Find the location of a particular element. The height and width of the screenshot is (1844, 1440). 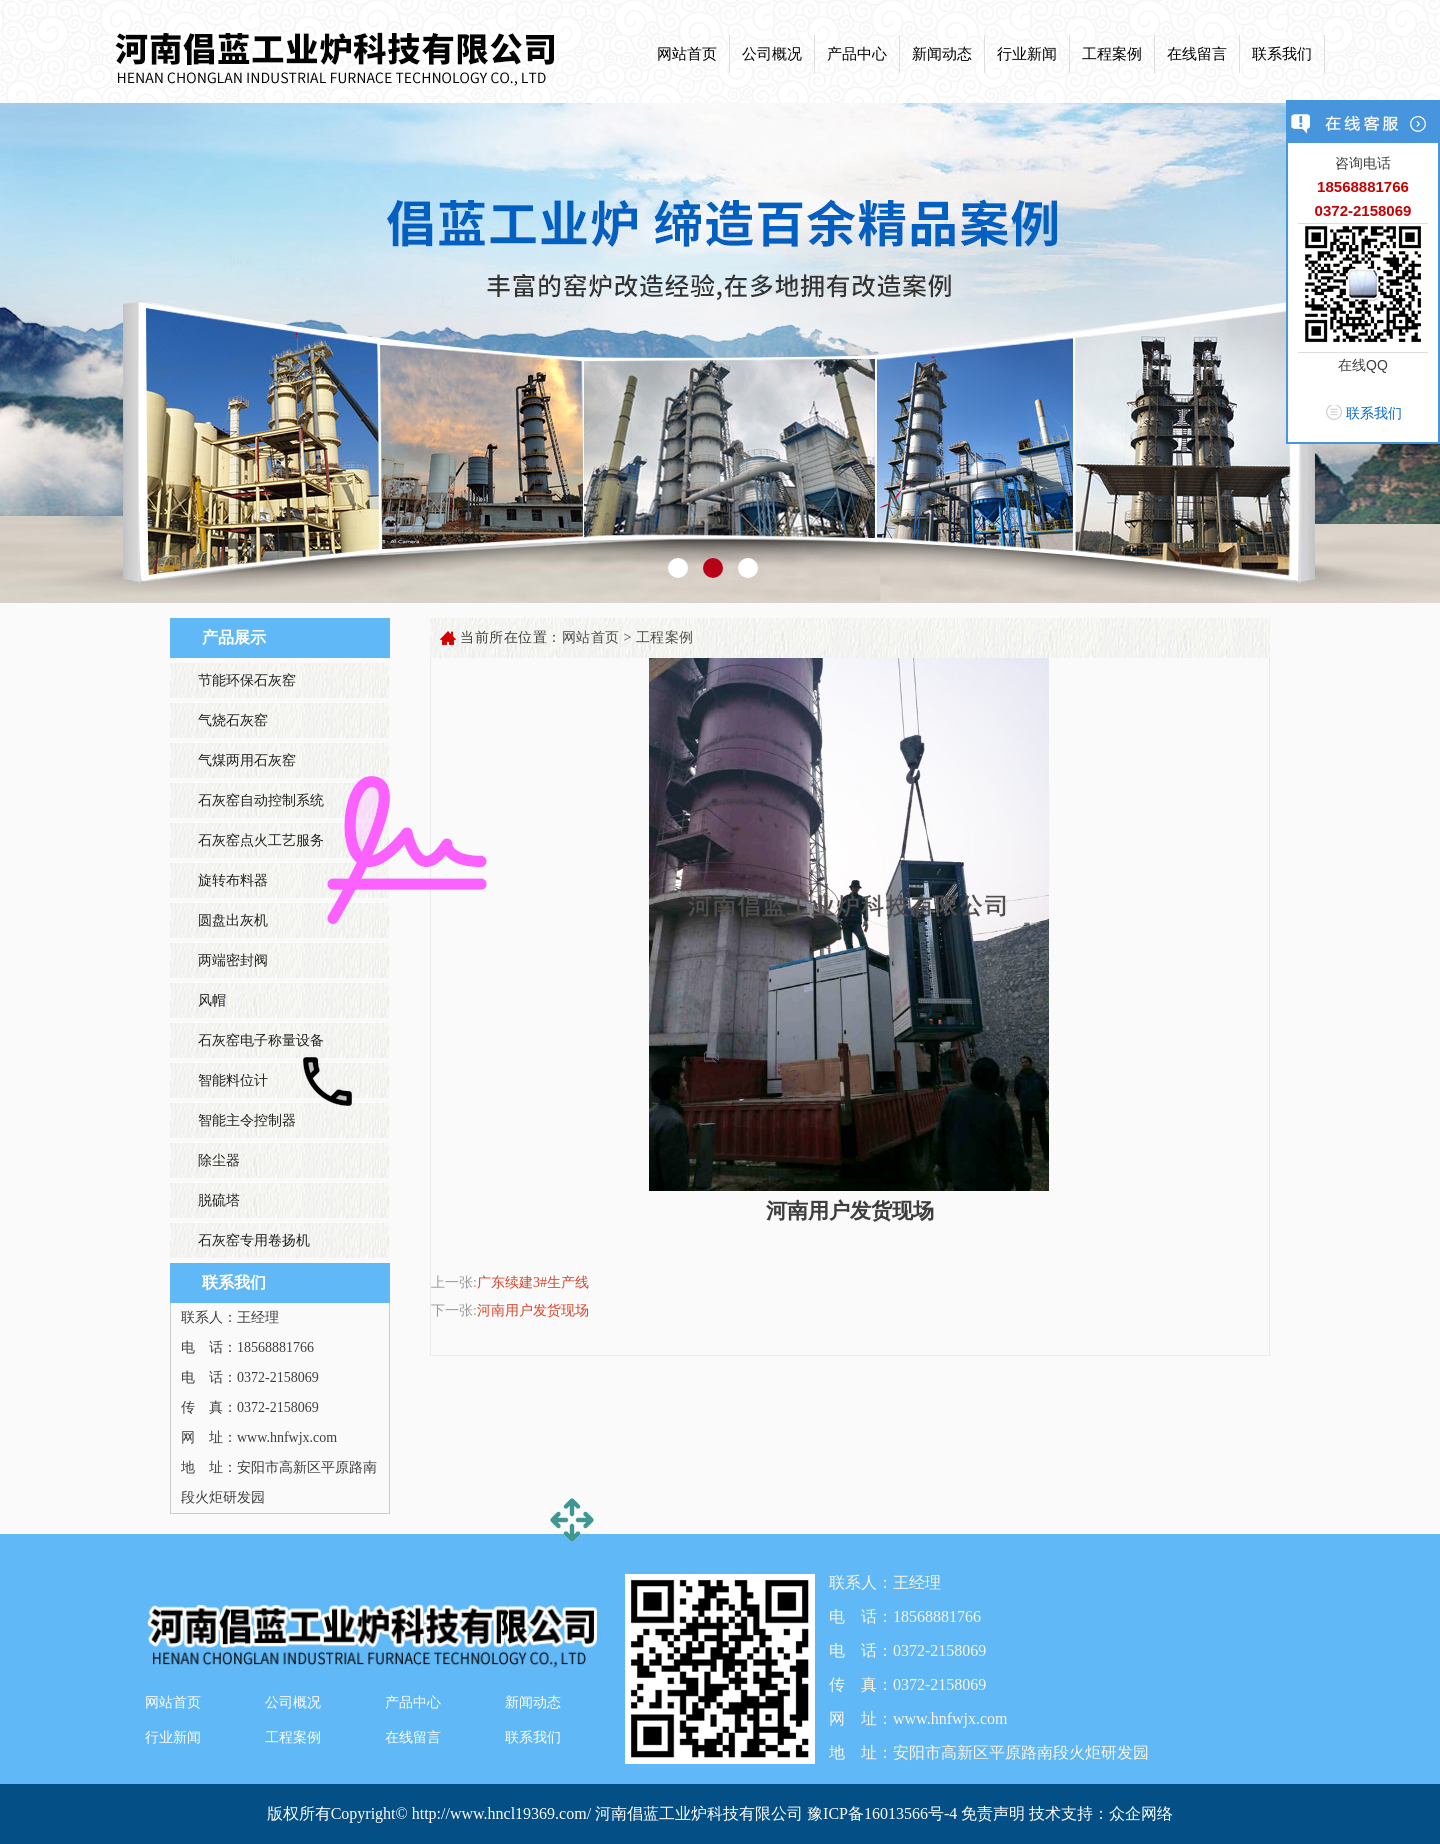

turn off camera or disable video is located at coordinates (711, 1057).